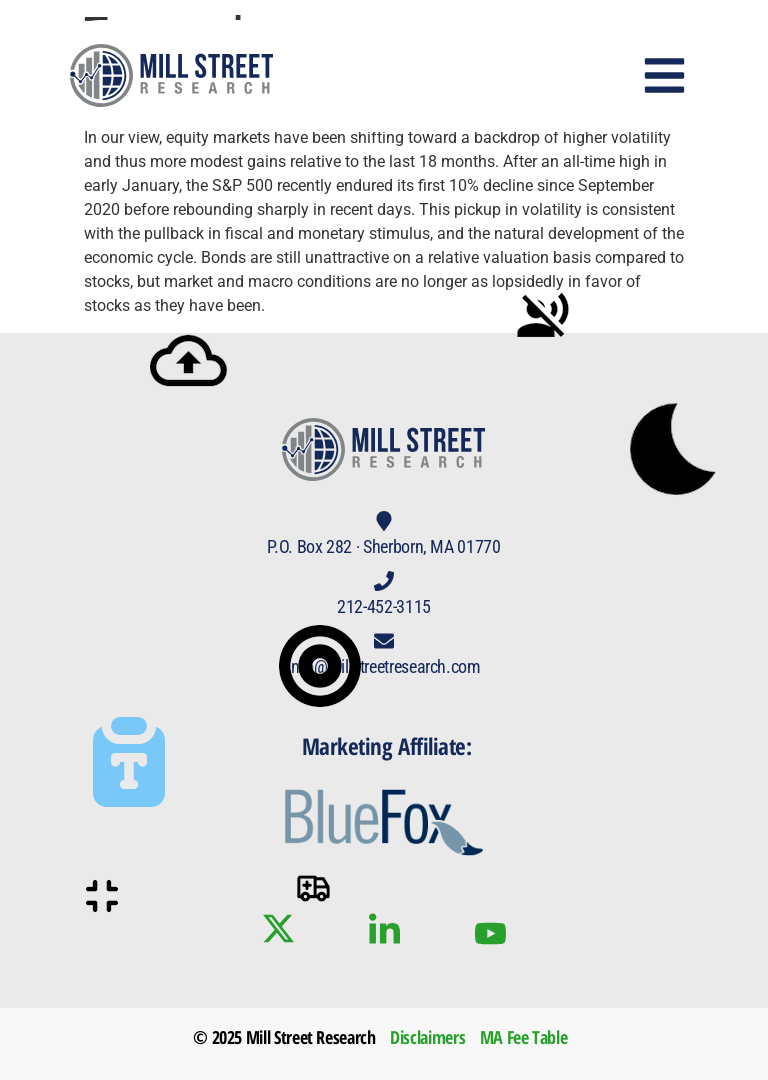  Describe the element at coordinates (188, 360) in the screenshot. I see `upload files to cloud storage` at that location.